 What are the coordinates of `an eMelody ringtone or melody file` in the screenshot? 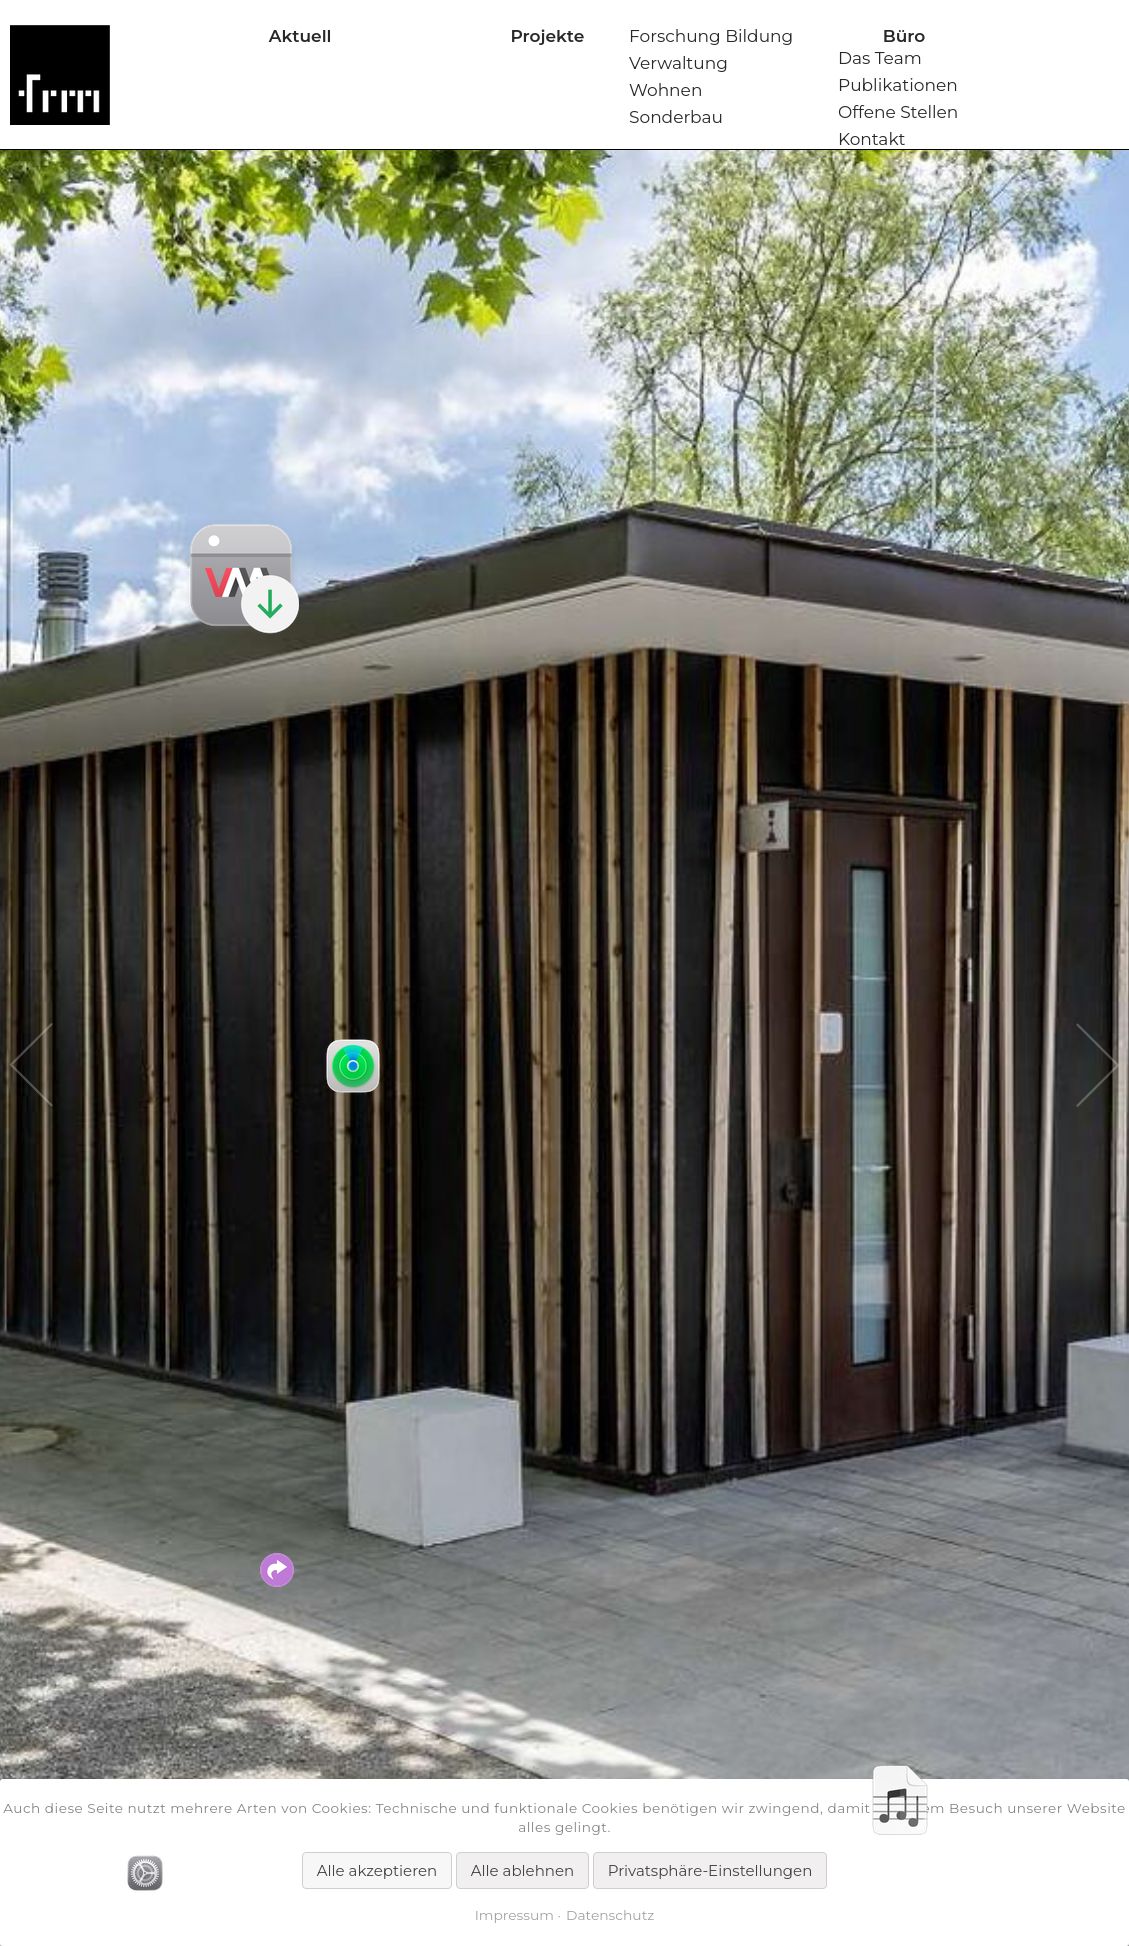 It's located at (900, 1800).